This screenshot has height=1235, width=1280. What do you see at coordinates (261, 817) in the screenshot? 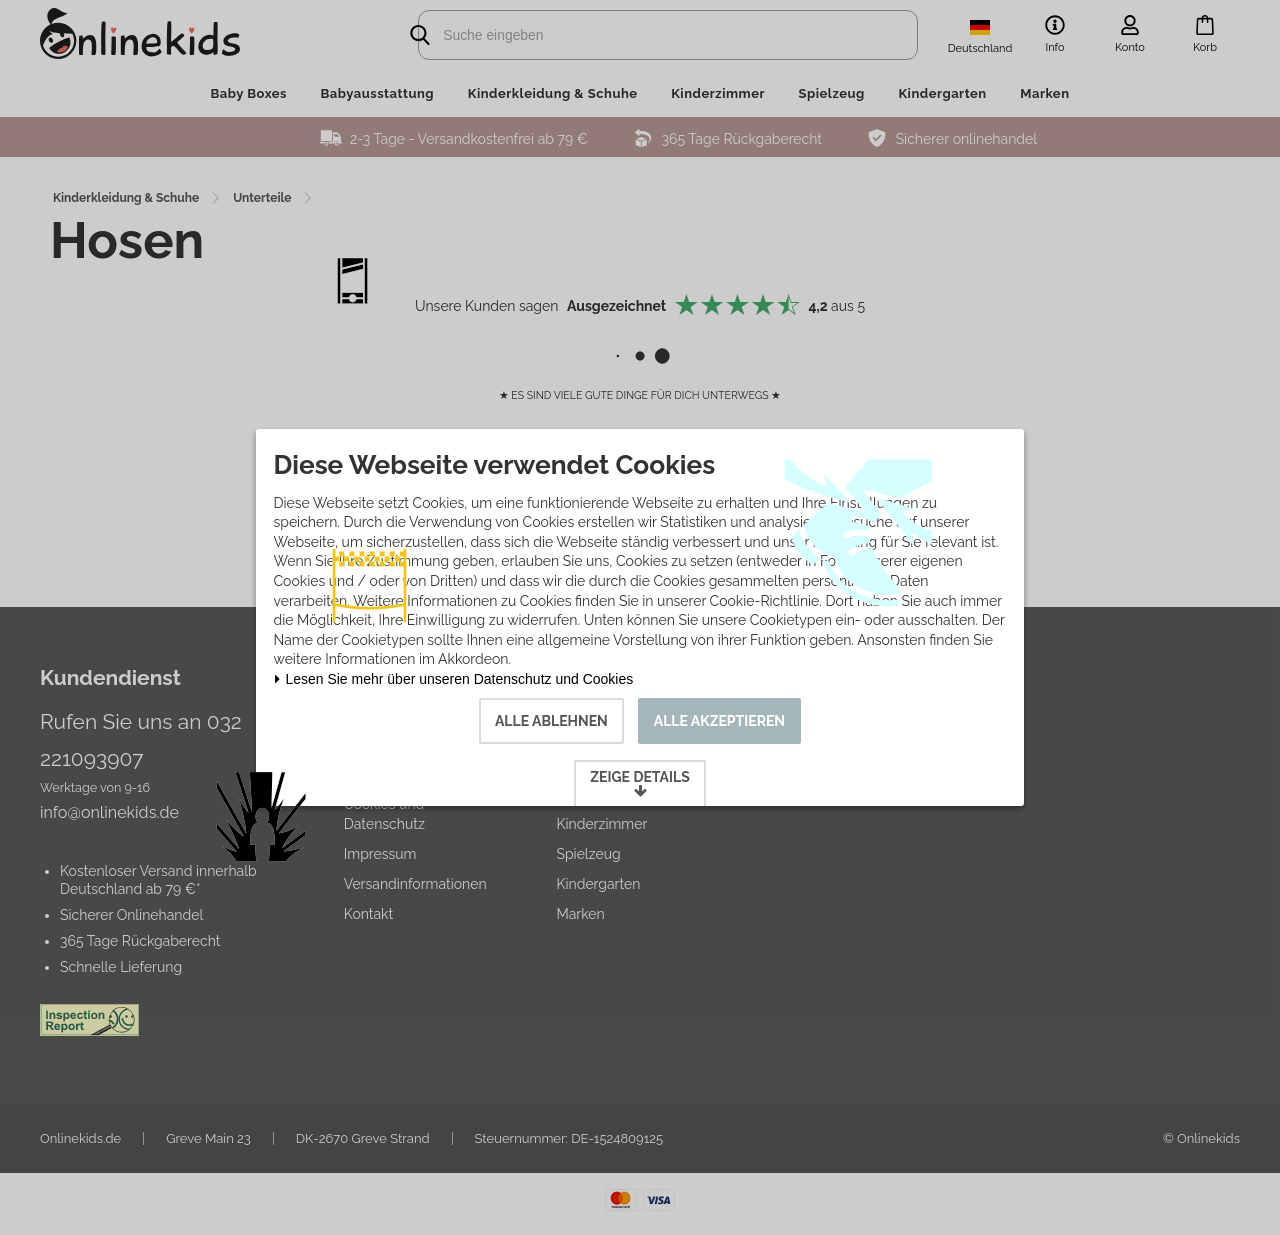
I see `activate critical hit or deadly strike ability` at bounding box center [261, 817].